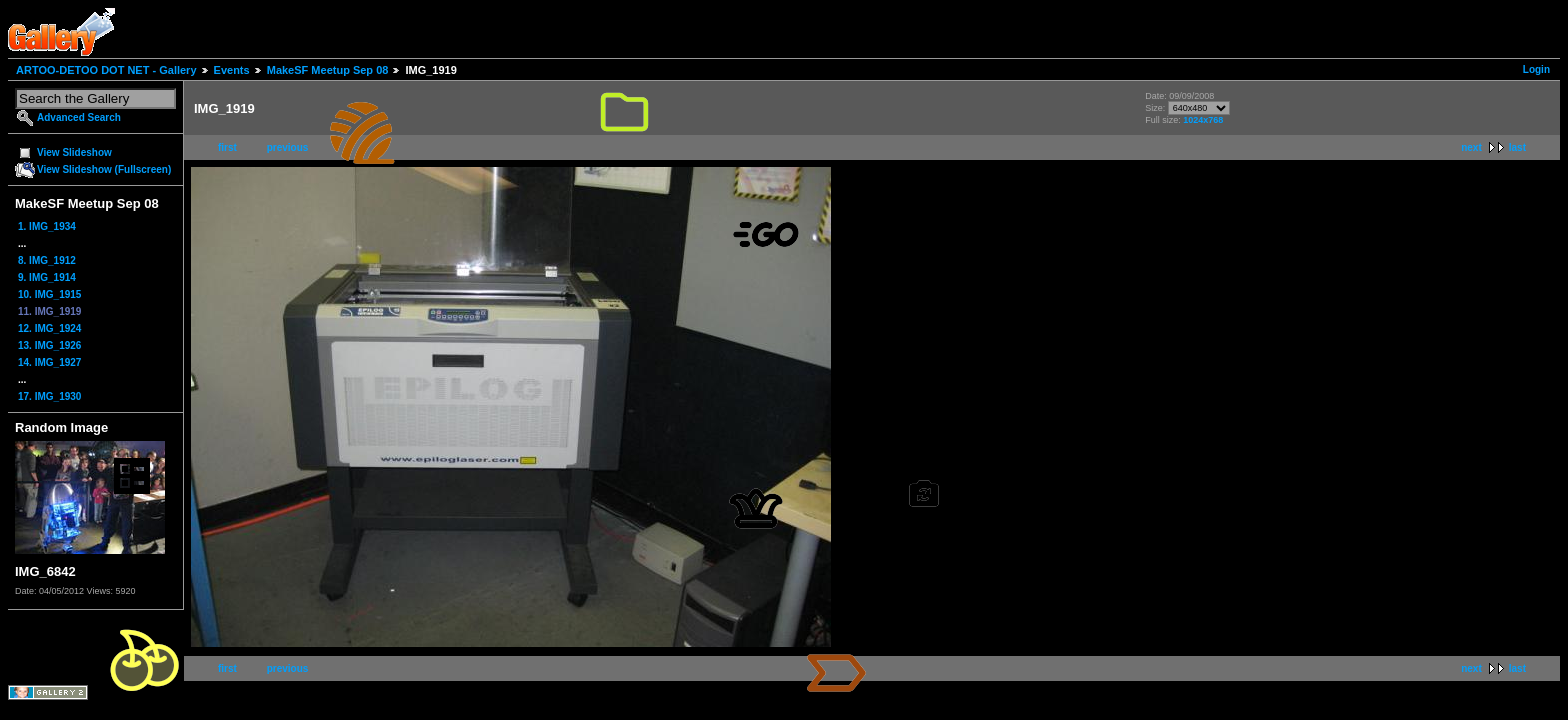  Describe the element at coordinates (835, 673) in the screenshot. I see `mark item as important` at that location.